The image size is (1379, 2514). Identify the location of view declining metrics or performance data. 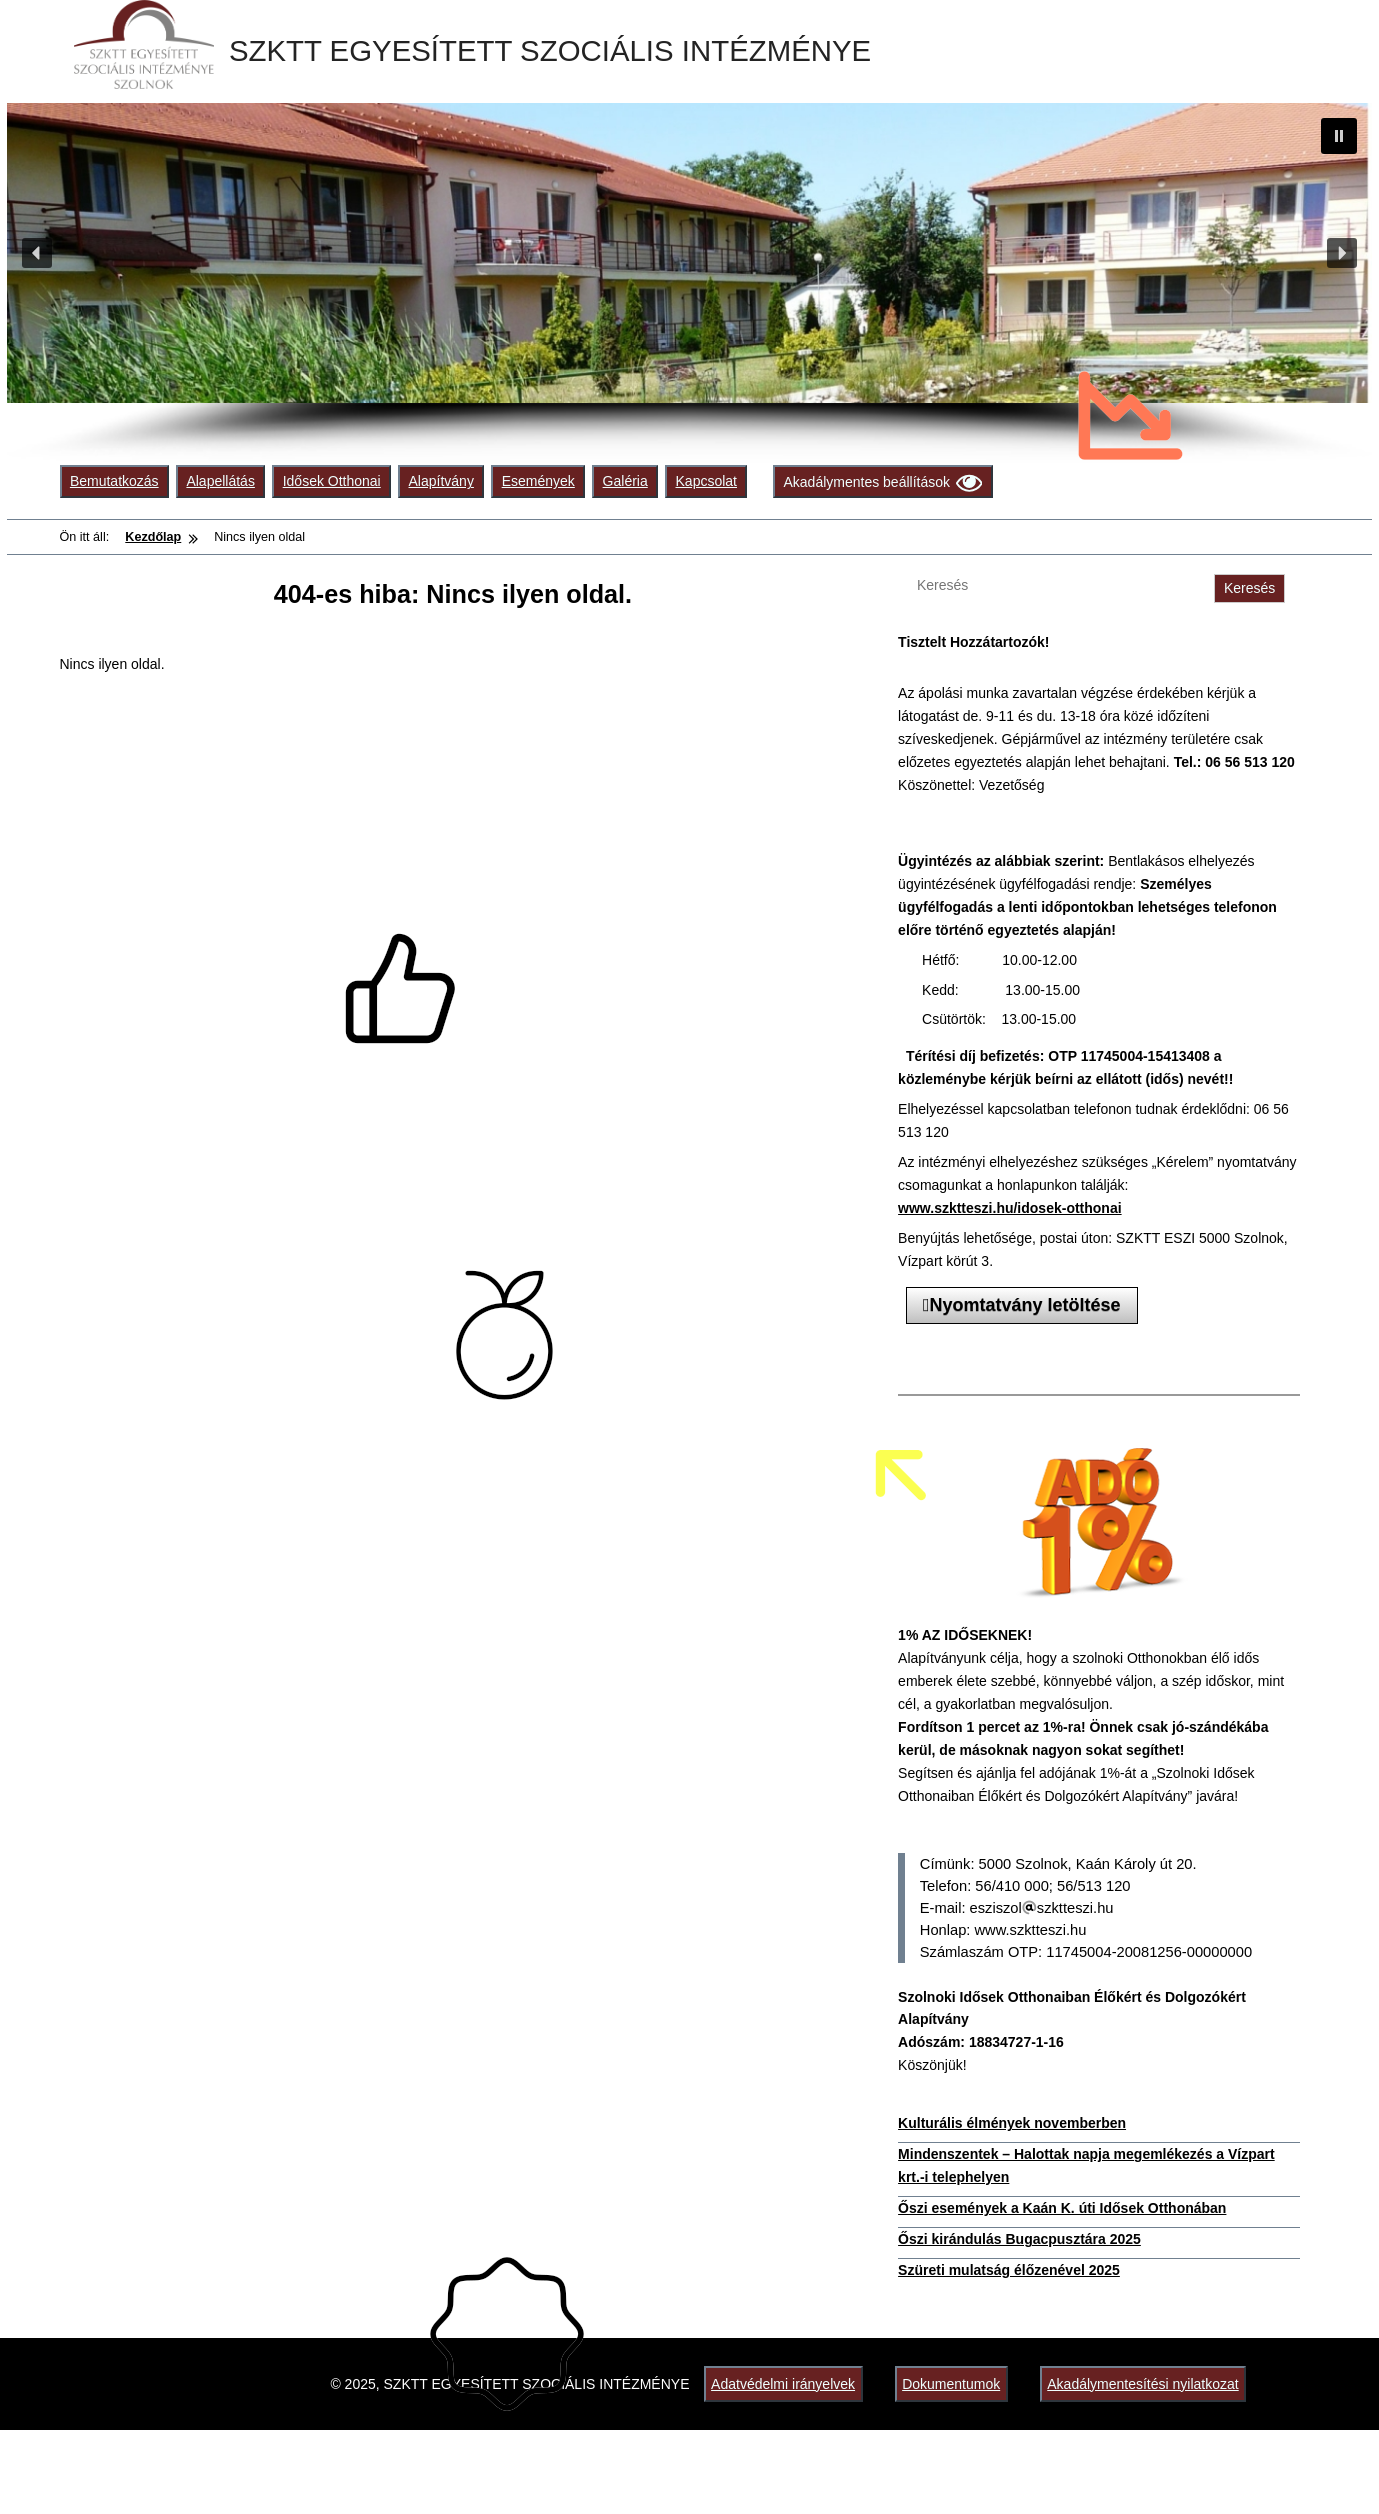
(1130, 415).